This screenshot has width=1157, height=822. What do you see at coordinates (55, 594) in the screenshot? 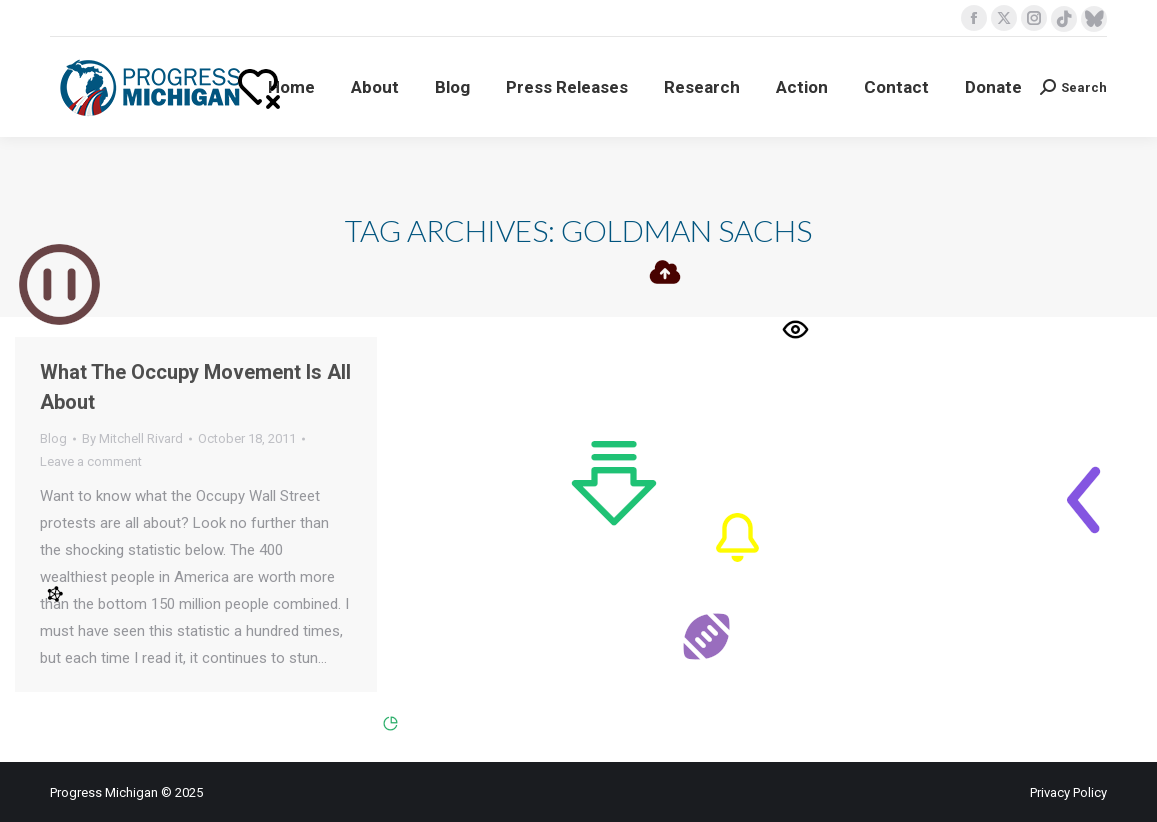
I see `connect to the fediverse network` at bounding box center [55, 594].